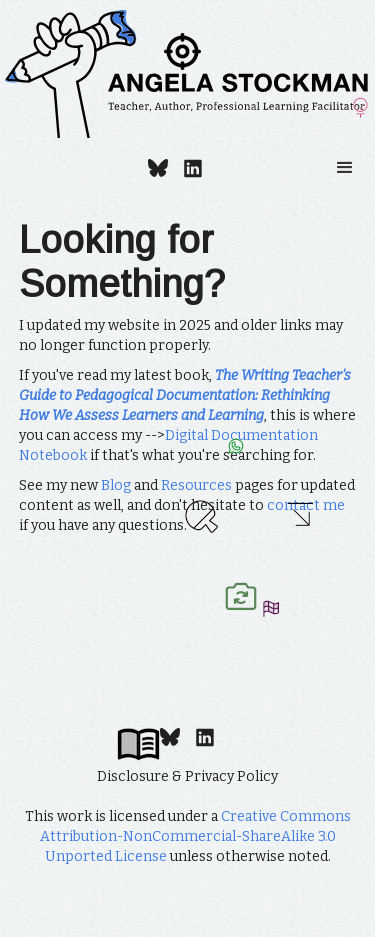 This screenshot has height=937, width=375. What do you see at coordinates (241, 597) in the screenshot?
I see `switch between front and rear camera` at bounding box center [241, 597].